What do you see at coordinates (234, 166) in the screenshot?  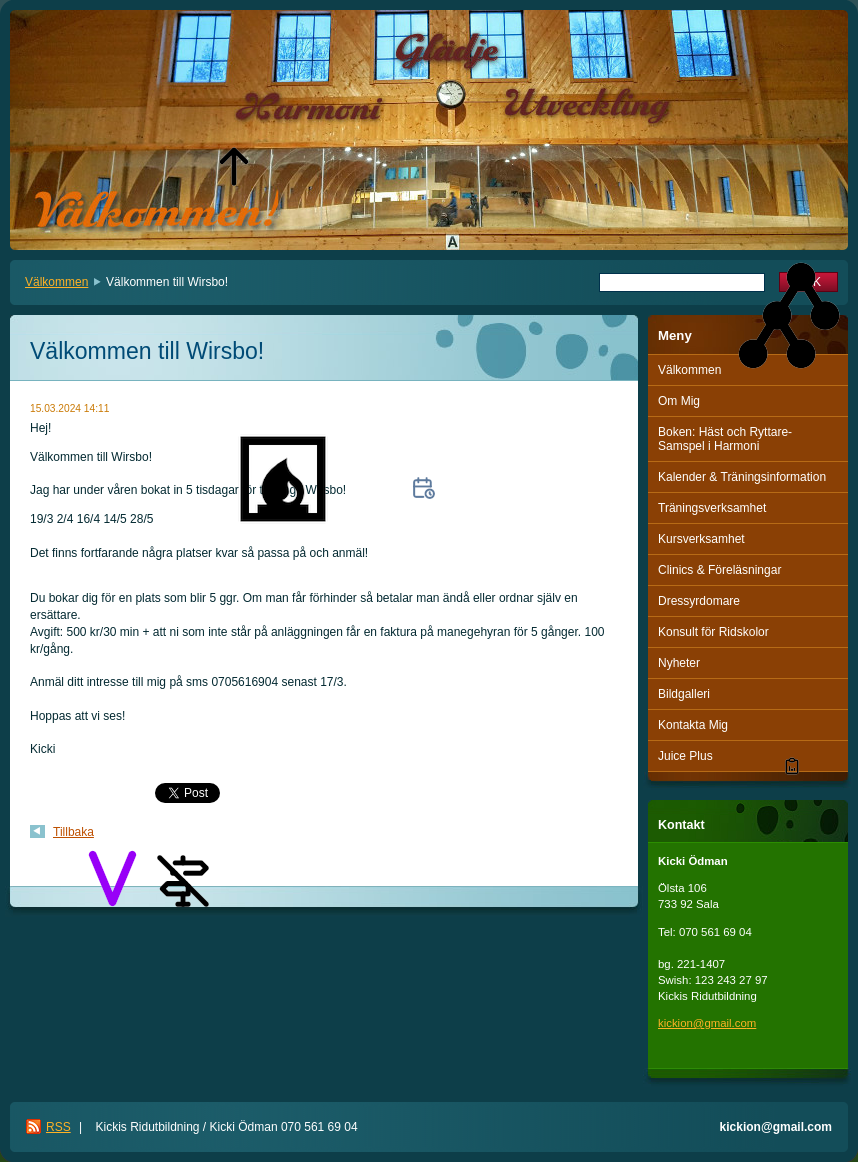 I see `scroll to top of page` at bounding box center [234, 166].